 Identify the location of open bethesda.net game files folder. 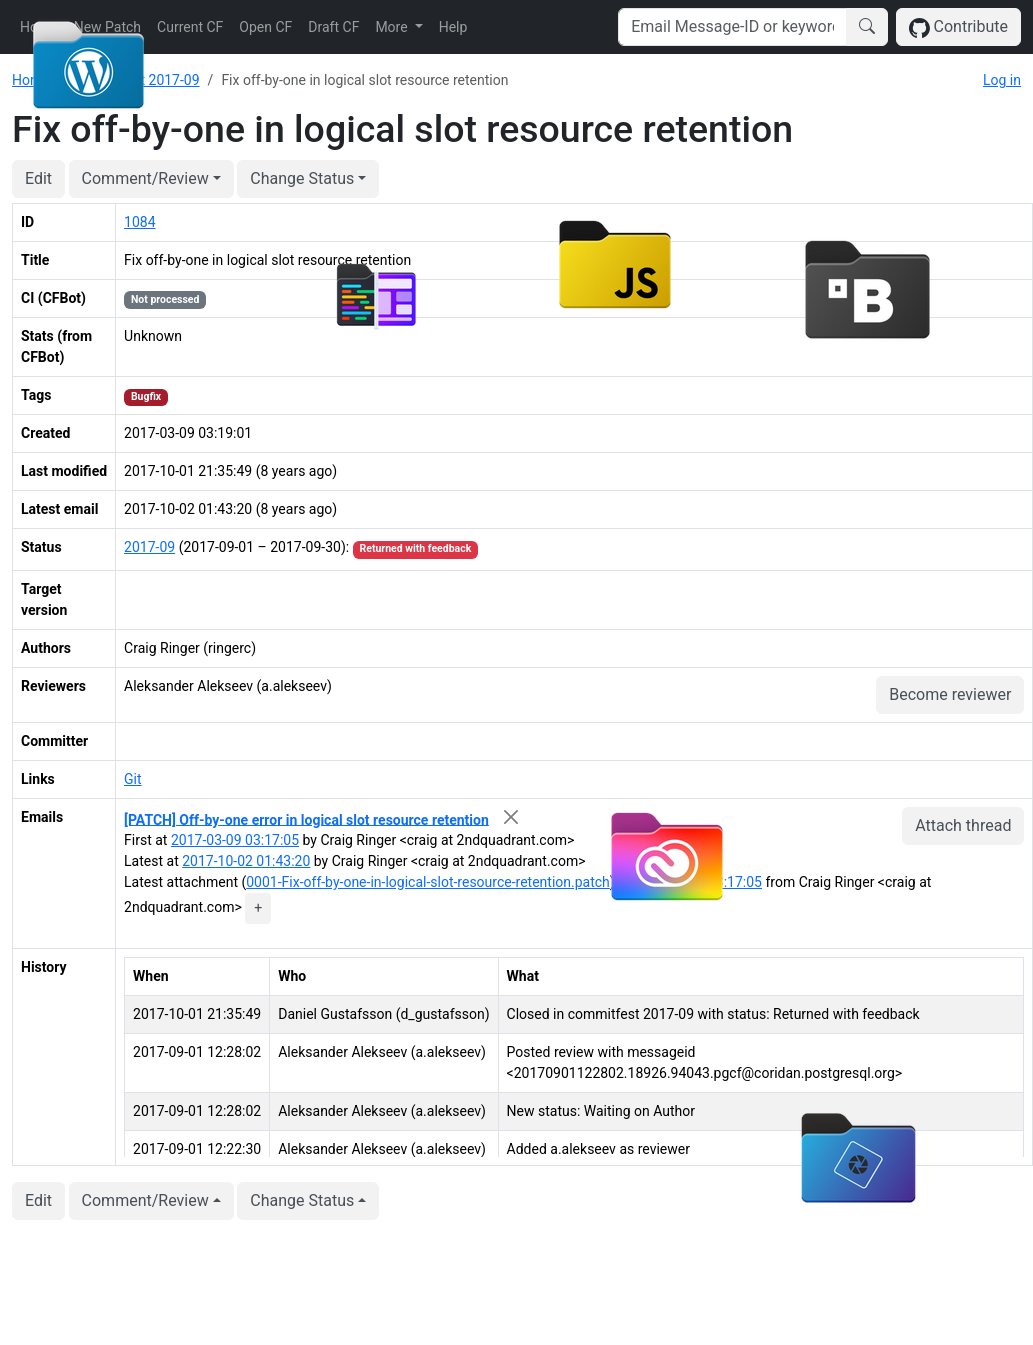
(867, 293).